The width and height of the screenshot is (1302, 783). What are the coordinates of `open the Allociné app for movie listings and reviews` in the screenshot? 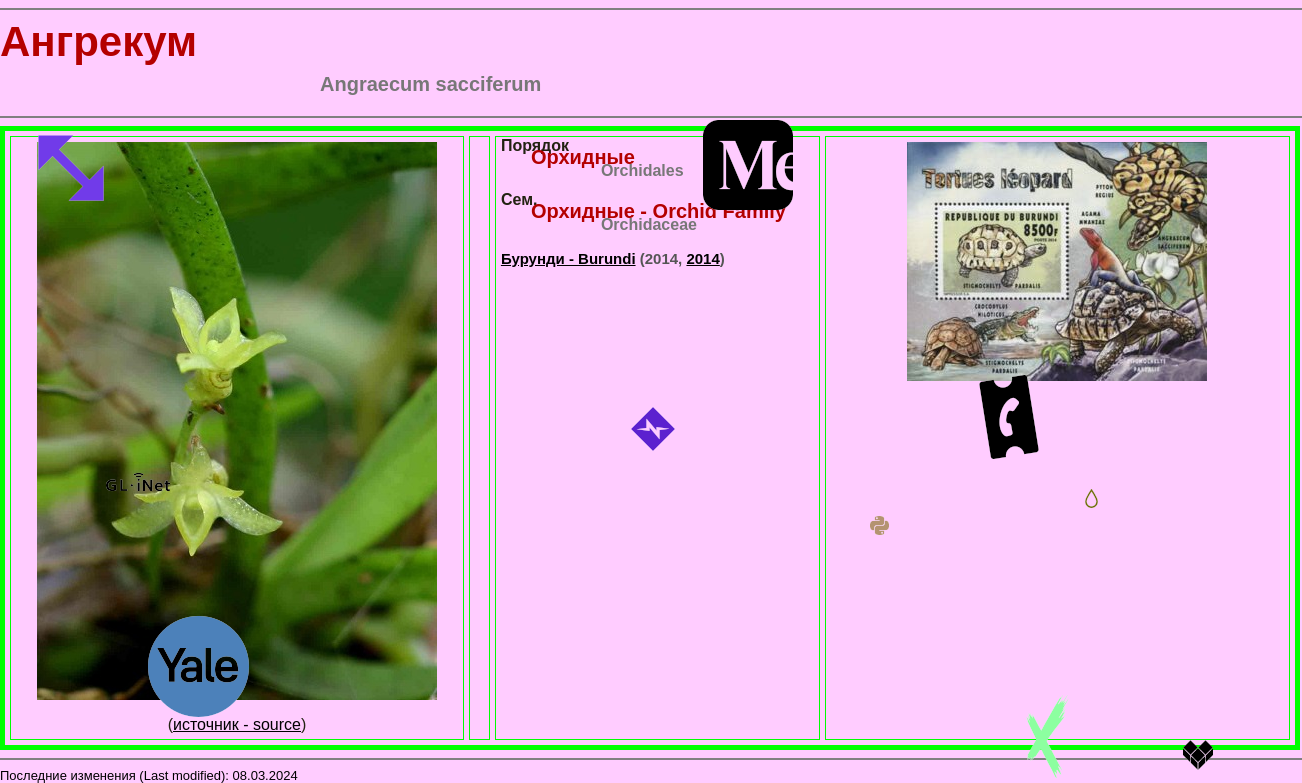 It's located at (1009, 417).